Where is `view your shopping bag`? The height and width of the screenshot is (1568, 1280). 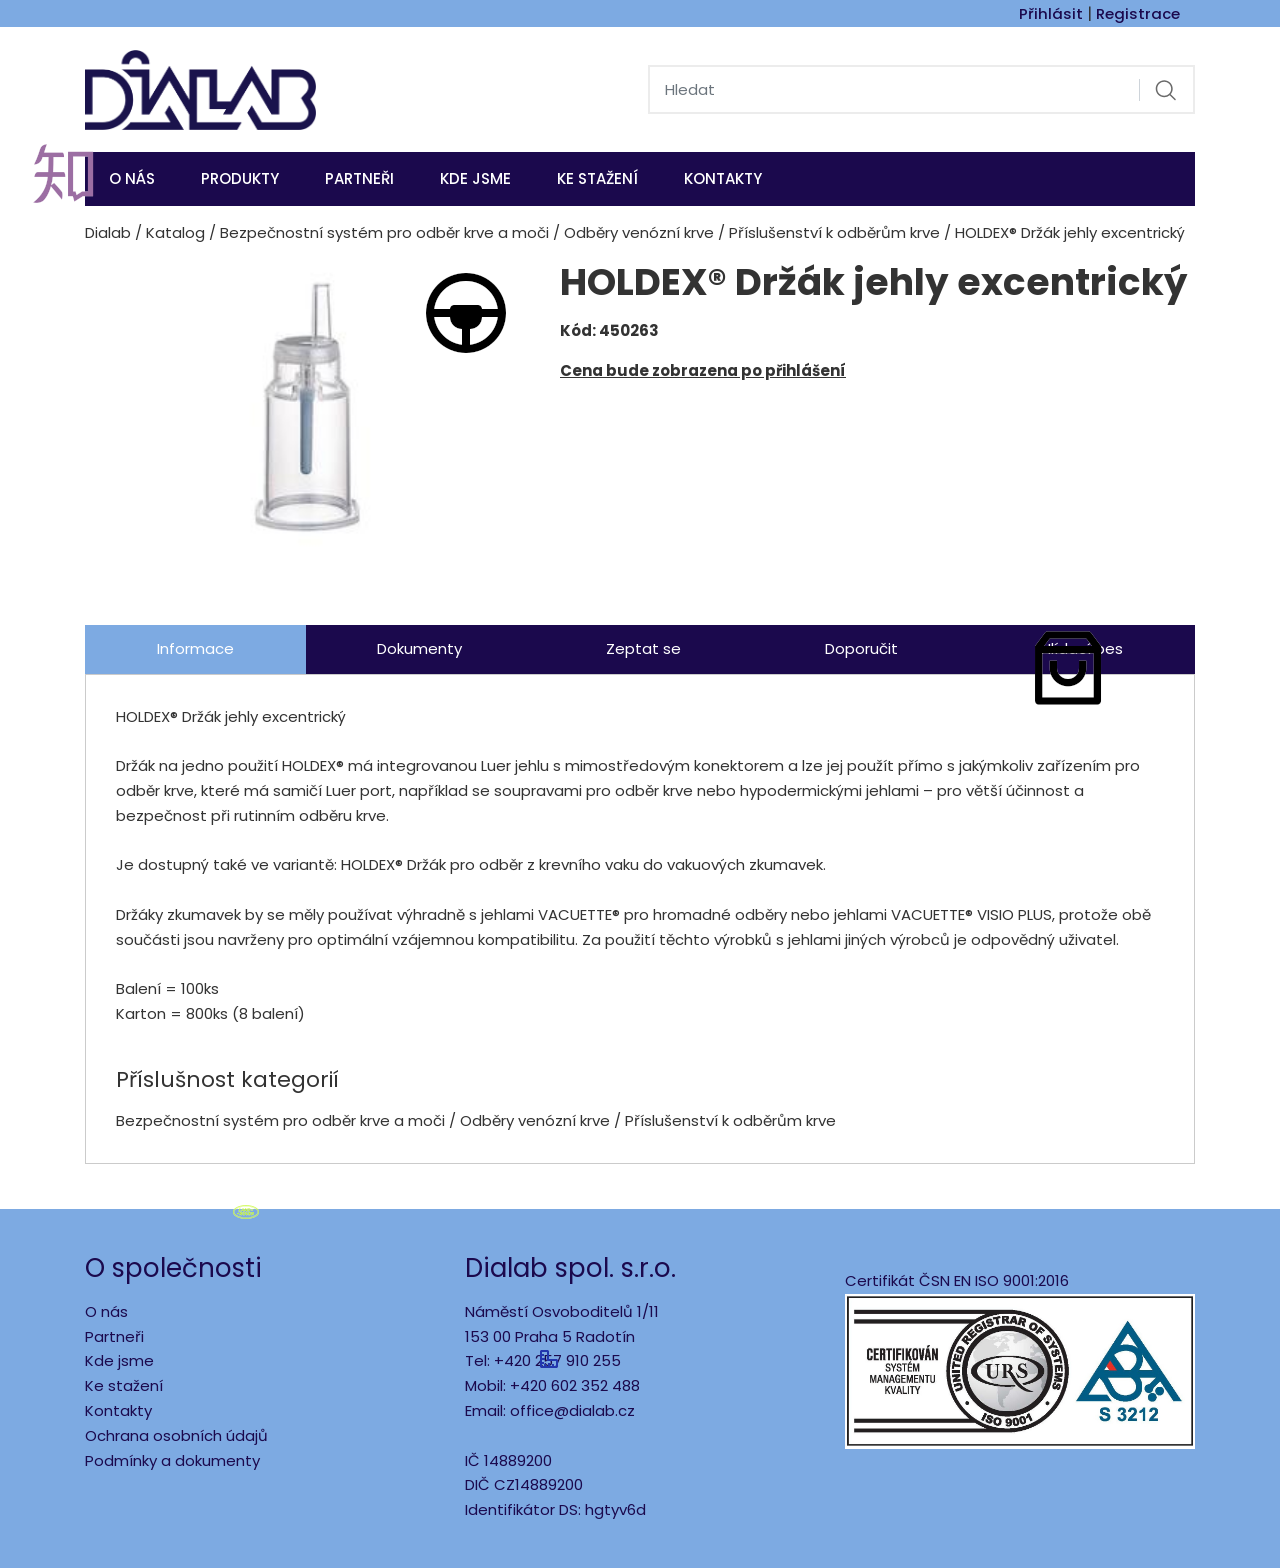 view your shopping bag is located at coordinates (1068, 668).